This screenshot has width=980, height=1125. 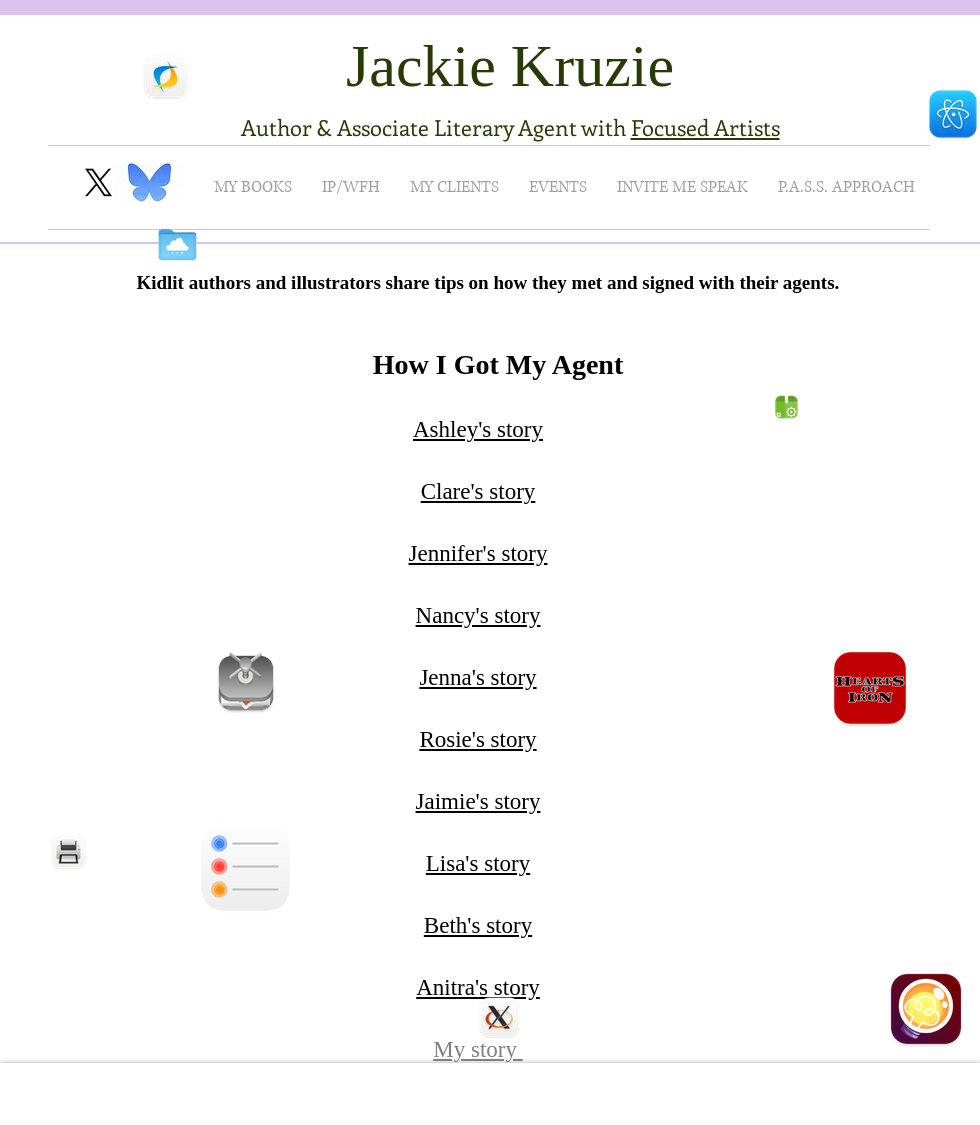 I want to click on manage software packages and installations, so click(x=786, y=407).